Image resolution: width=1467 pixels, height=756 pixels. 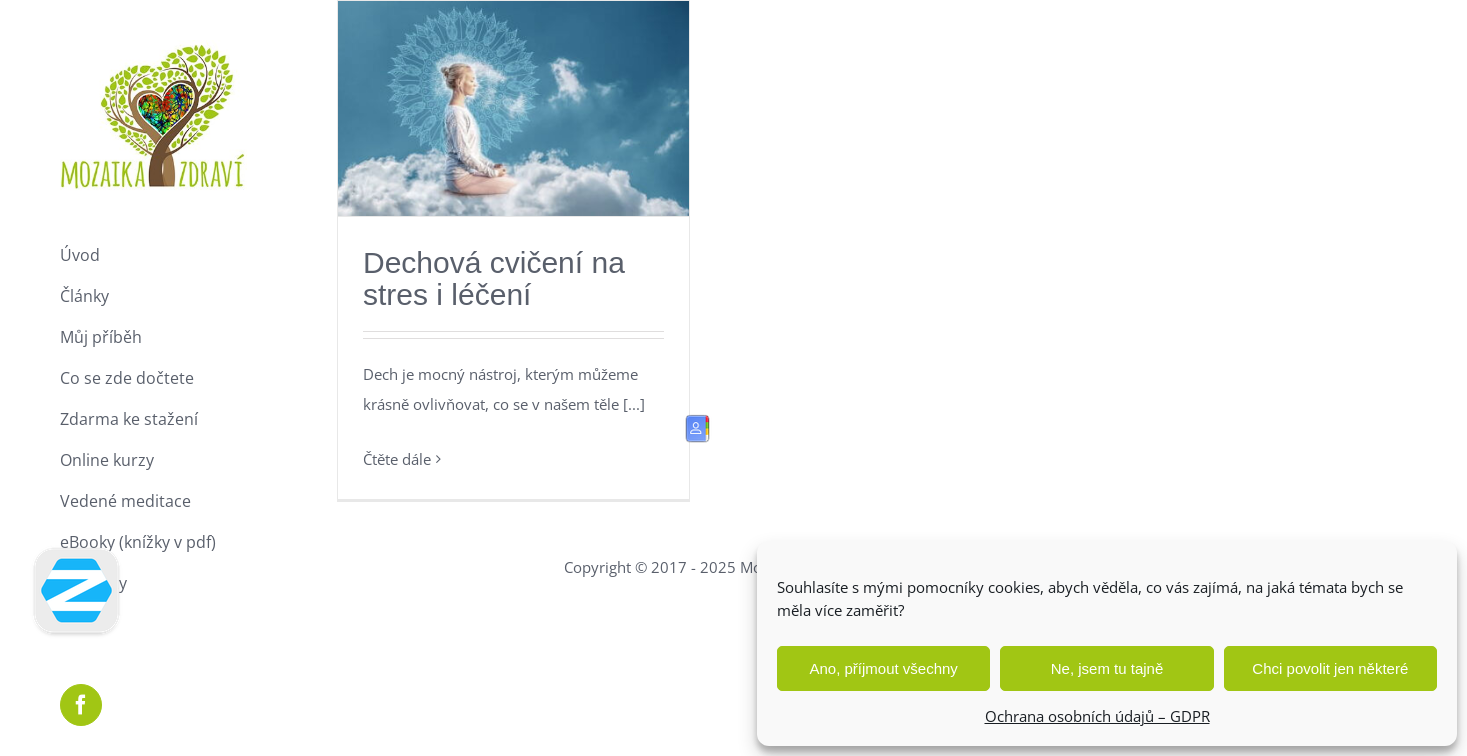 What do you see at coordinates (697, 428) in the screenshot?
I see `open the contacts app` at bounding box center [697, 428].